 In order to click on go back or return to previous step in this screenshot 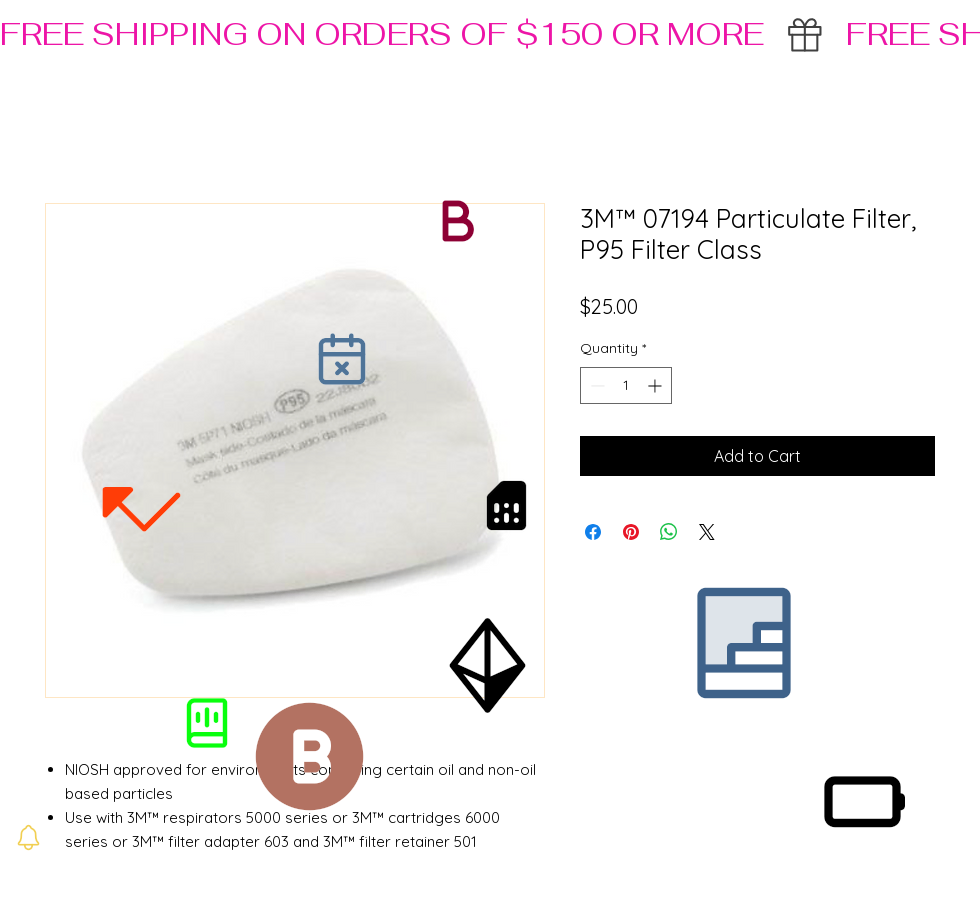, I will do `click(141, 506)`.